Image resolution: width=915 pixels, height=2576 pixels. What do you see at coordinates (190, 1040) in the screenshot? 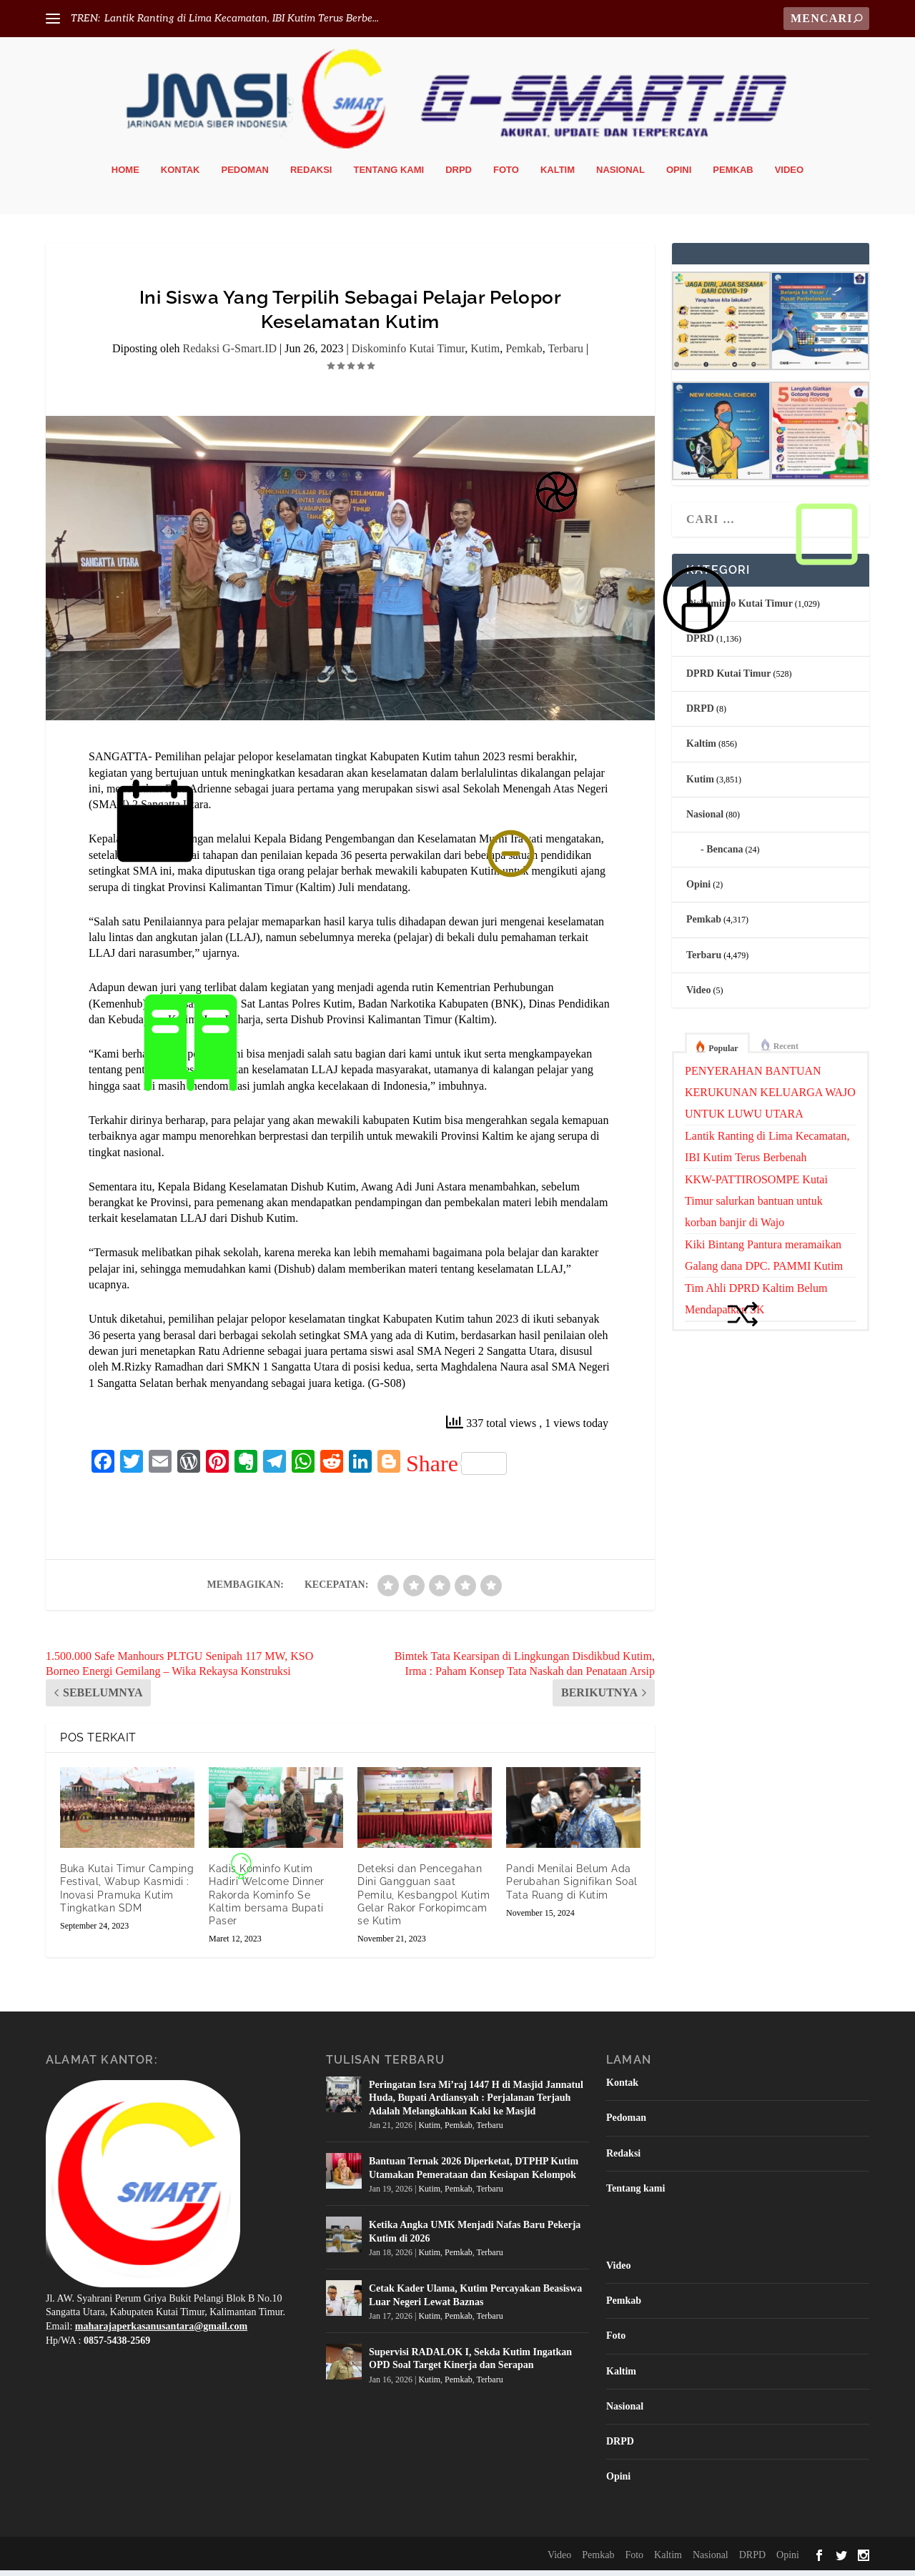
I see `access storage lockers` at bounding box center [190, 1040].